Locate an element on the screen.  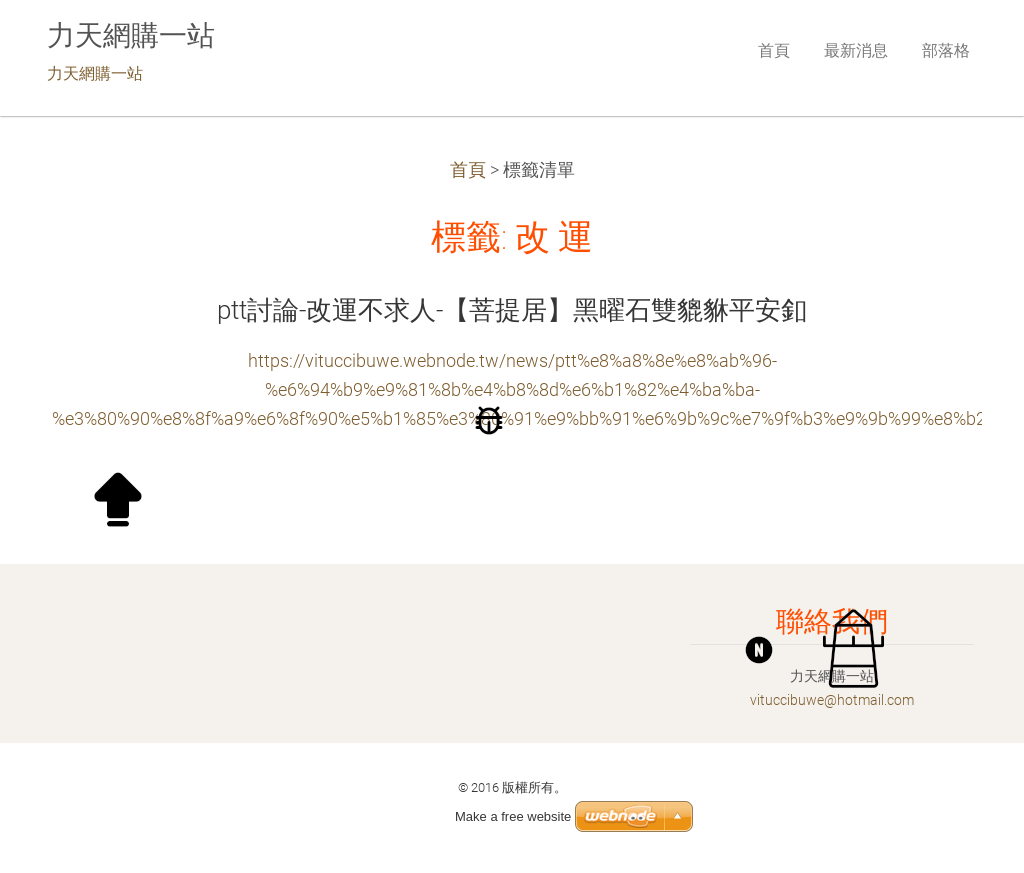
access navigation or guidance features is located at coordinates (853, 651).